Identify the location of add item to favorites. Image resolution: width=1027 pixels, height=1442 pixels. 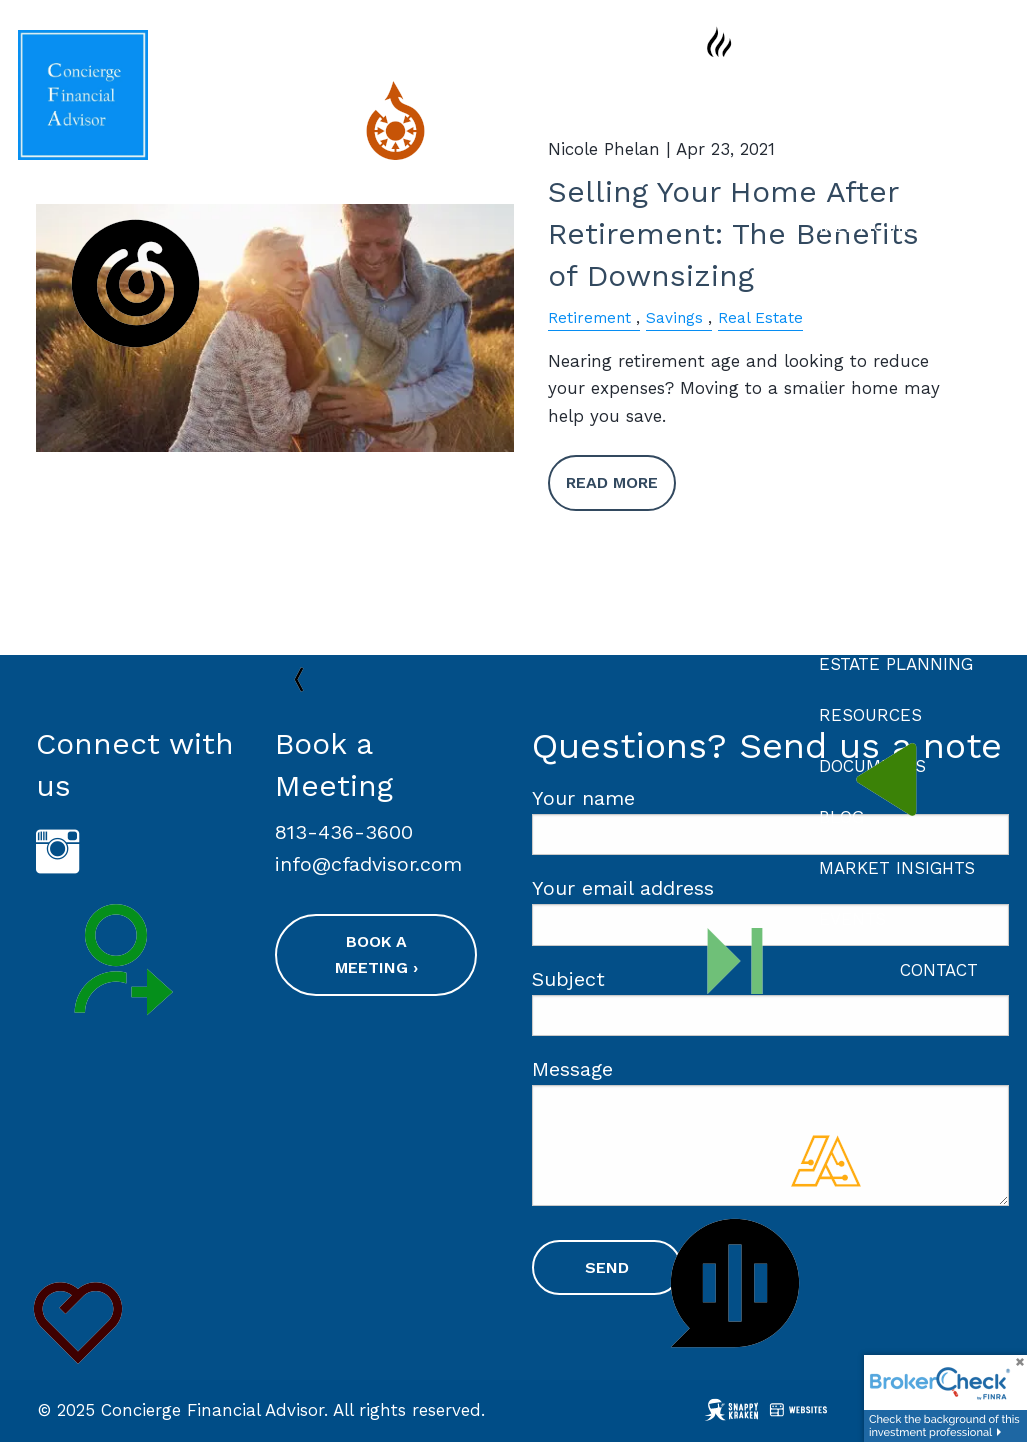
(78, 1322).